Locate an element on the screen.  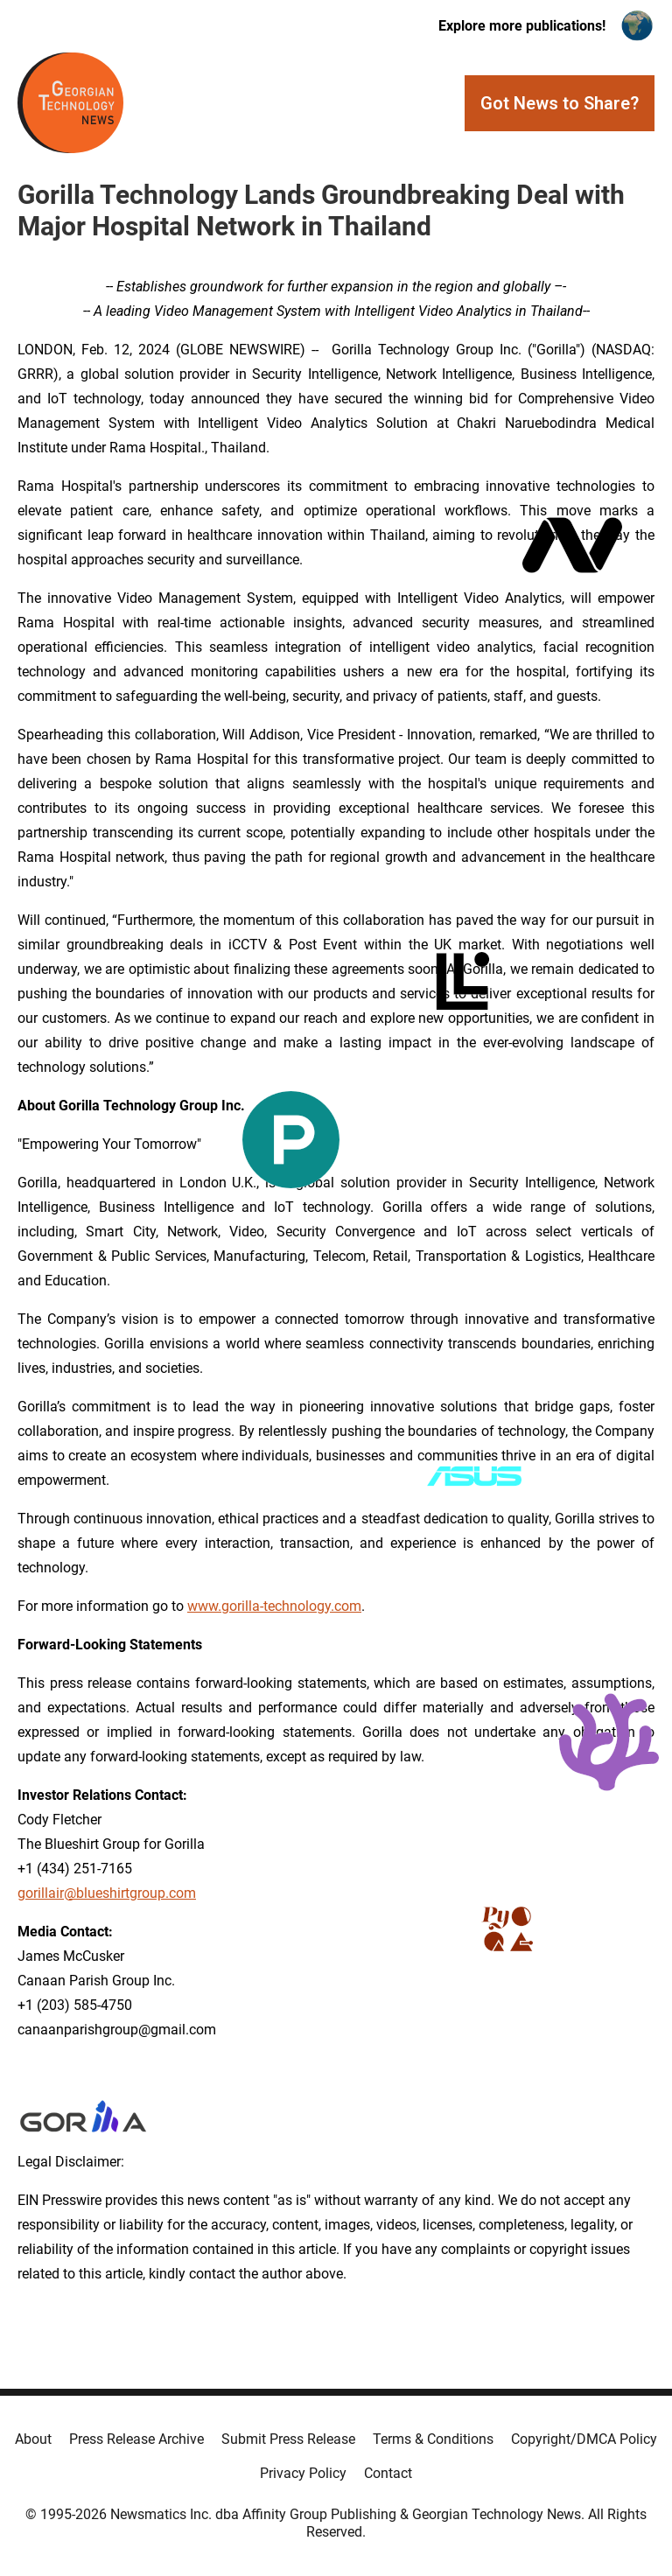
pycqa (python code quality authority) organization logo is located at coordinates (507, 1928).